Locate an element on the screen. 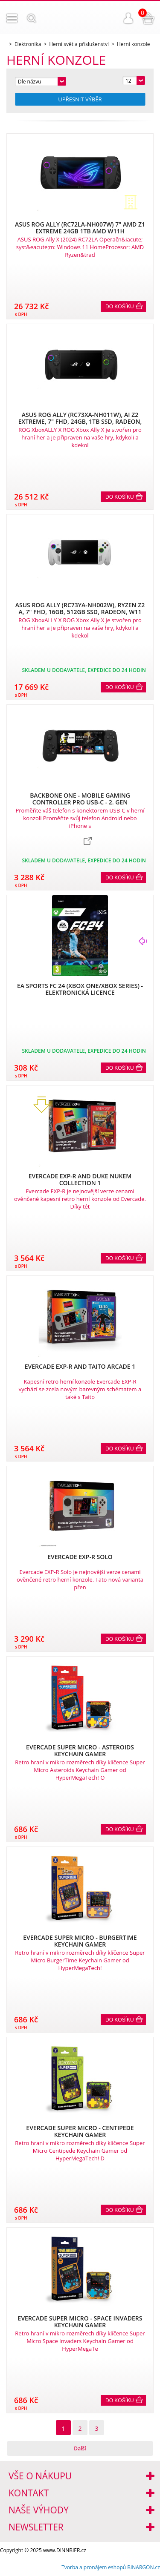 The image size is (160, 2576). open link in a new window or tab is located at coordinates (87, 841).